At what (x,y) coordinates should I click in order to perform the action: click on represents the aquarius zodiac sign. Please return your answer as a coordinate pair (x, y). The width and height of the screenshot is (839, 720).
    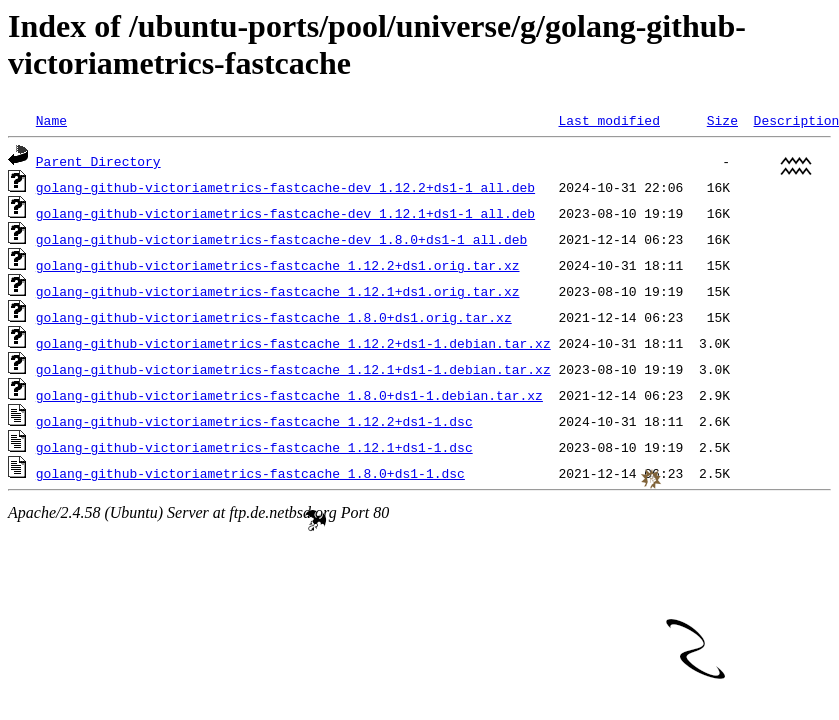
    Looking at the image, I should click on (796, 166).